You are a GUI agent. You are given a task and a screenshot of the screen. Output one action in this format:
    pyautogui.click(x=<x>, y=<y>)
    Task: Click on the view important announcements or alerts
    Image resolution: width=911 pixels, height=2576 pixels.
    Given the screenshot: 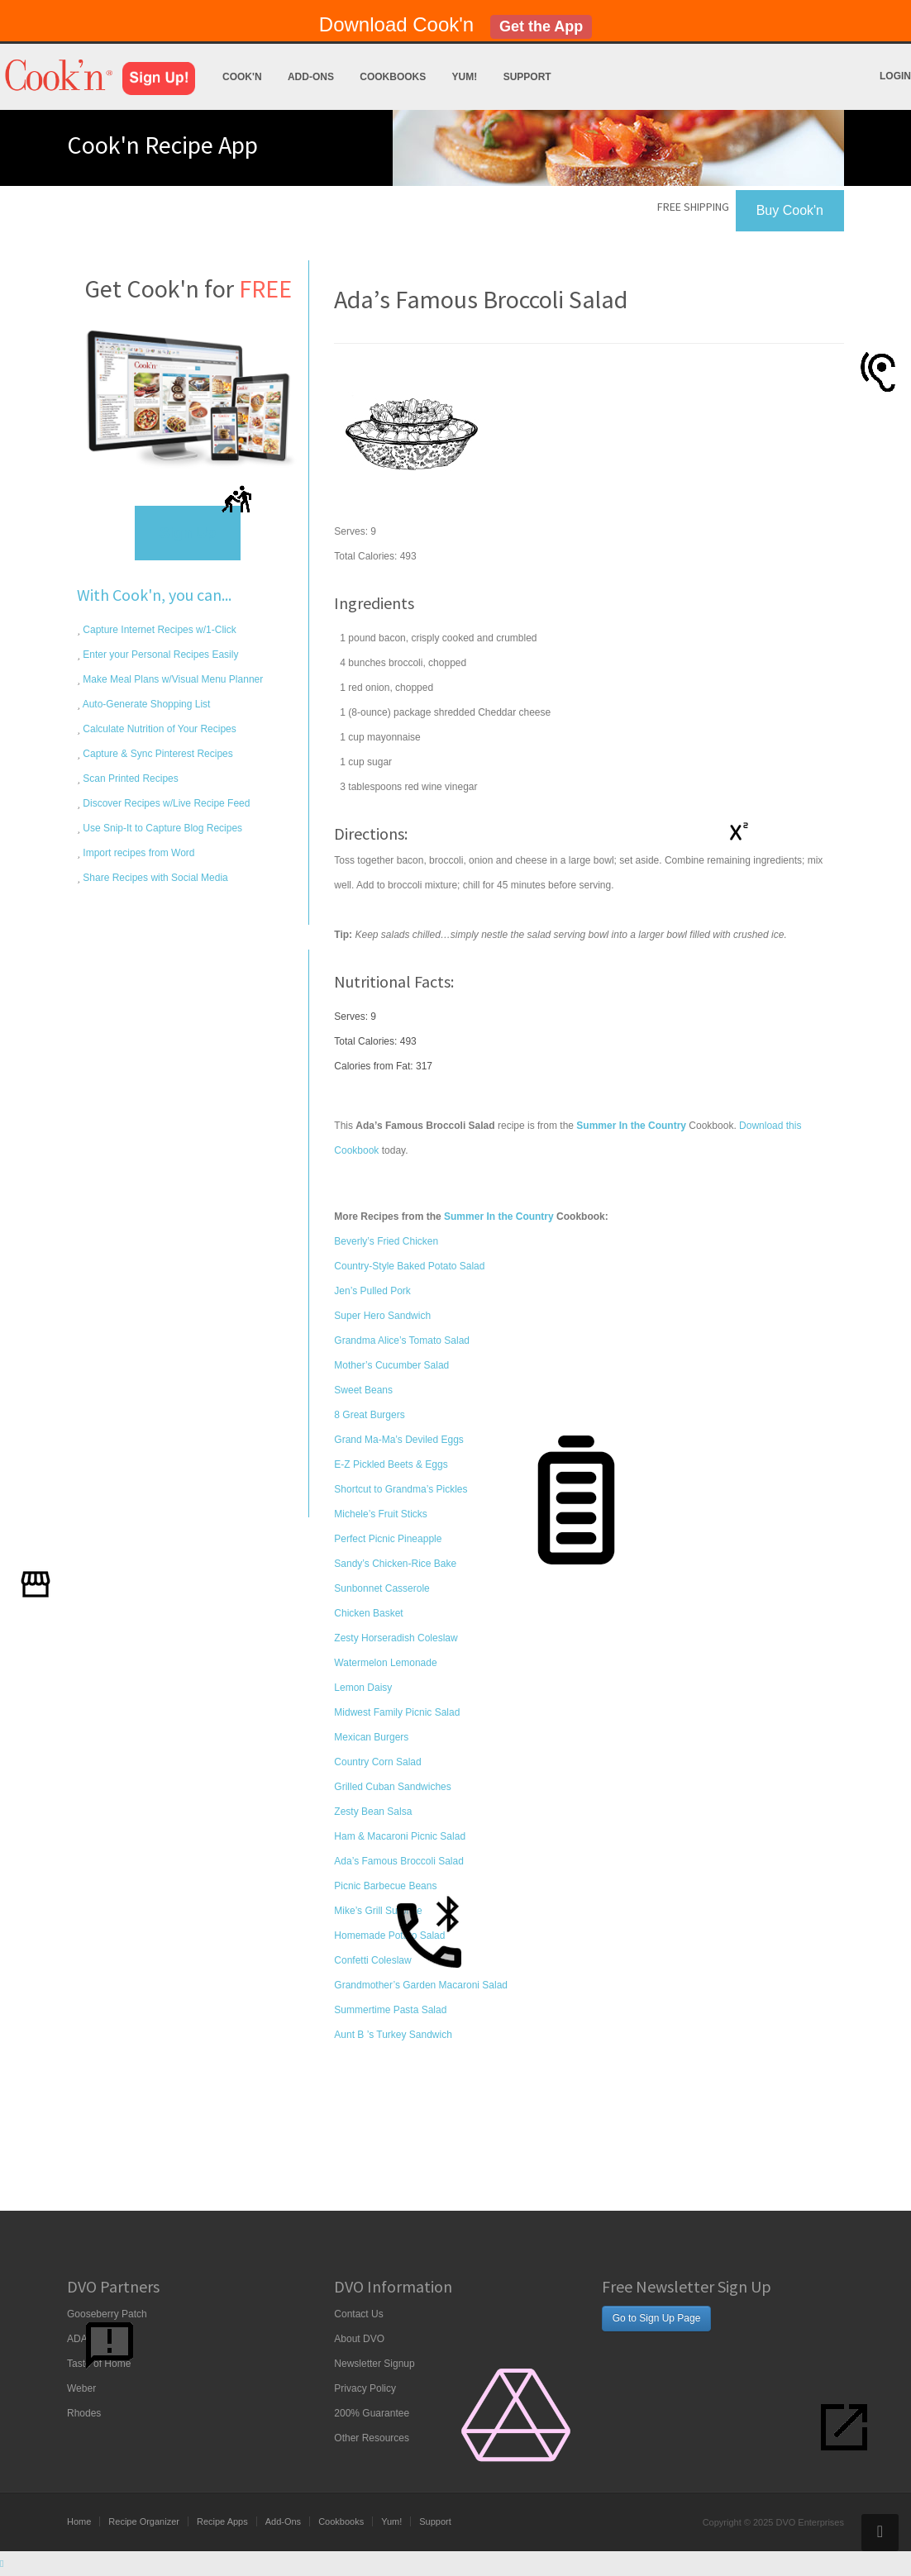 What is the action you would take?
    pyautogui.click(x=109, y=2345)
    